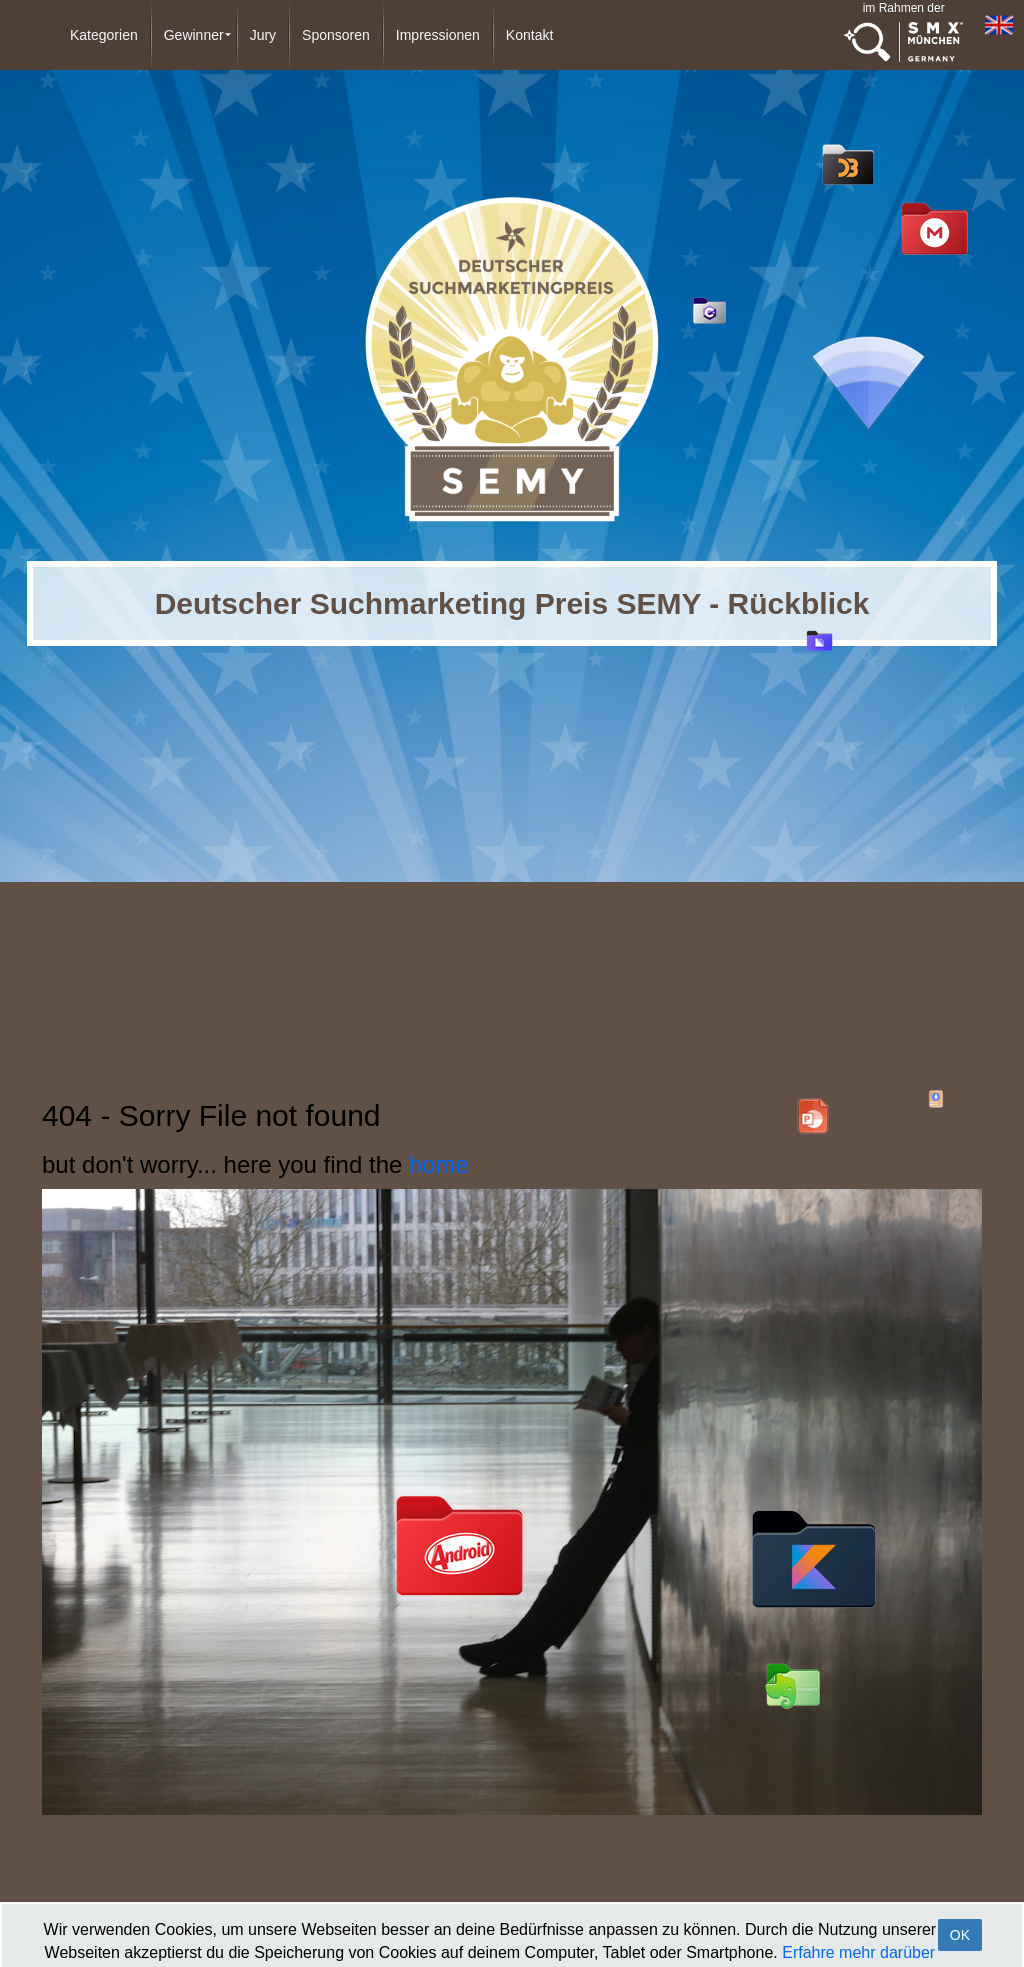  What do you see at coordinates (813, 1562) in the screenshot?
I see `open folder containing kotlin project files` at bounding box center [813, 1562].